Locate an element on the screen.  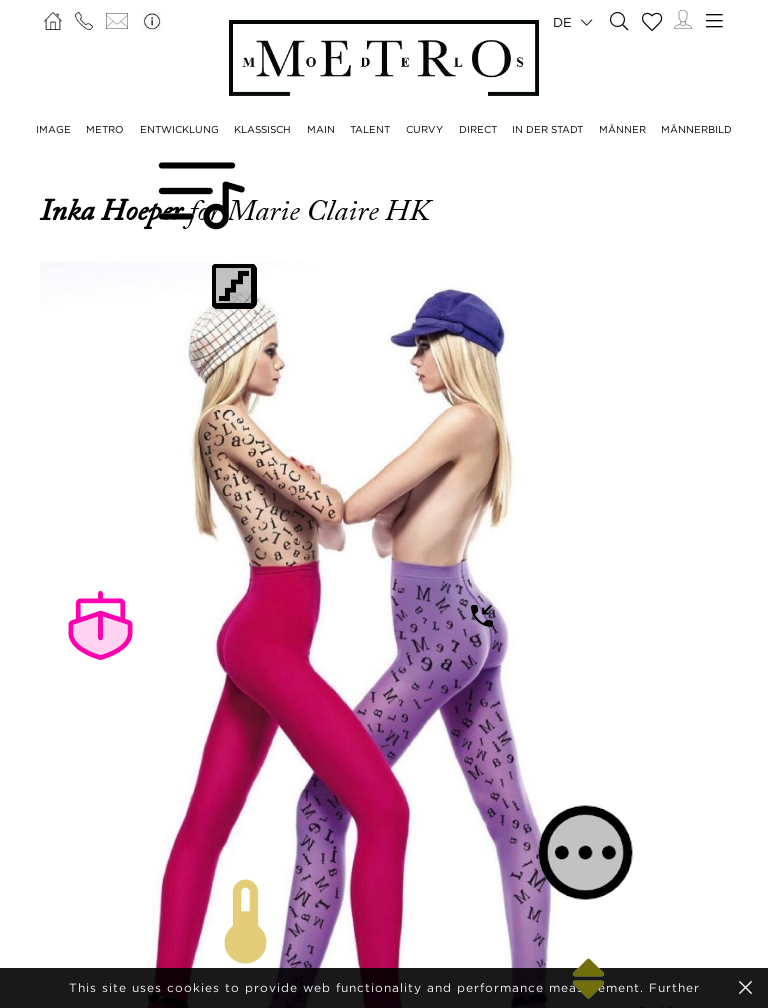
expand or collapse a dropdown menu is located at coordinates (588, 978).